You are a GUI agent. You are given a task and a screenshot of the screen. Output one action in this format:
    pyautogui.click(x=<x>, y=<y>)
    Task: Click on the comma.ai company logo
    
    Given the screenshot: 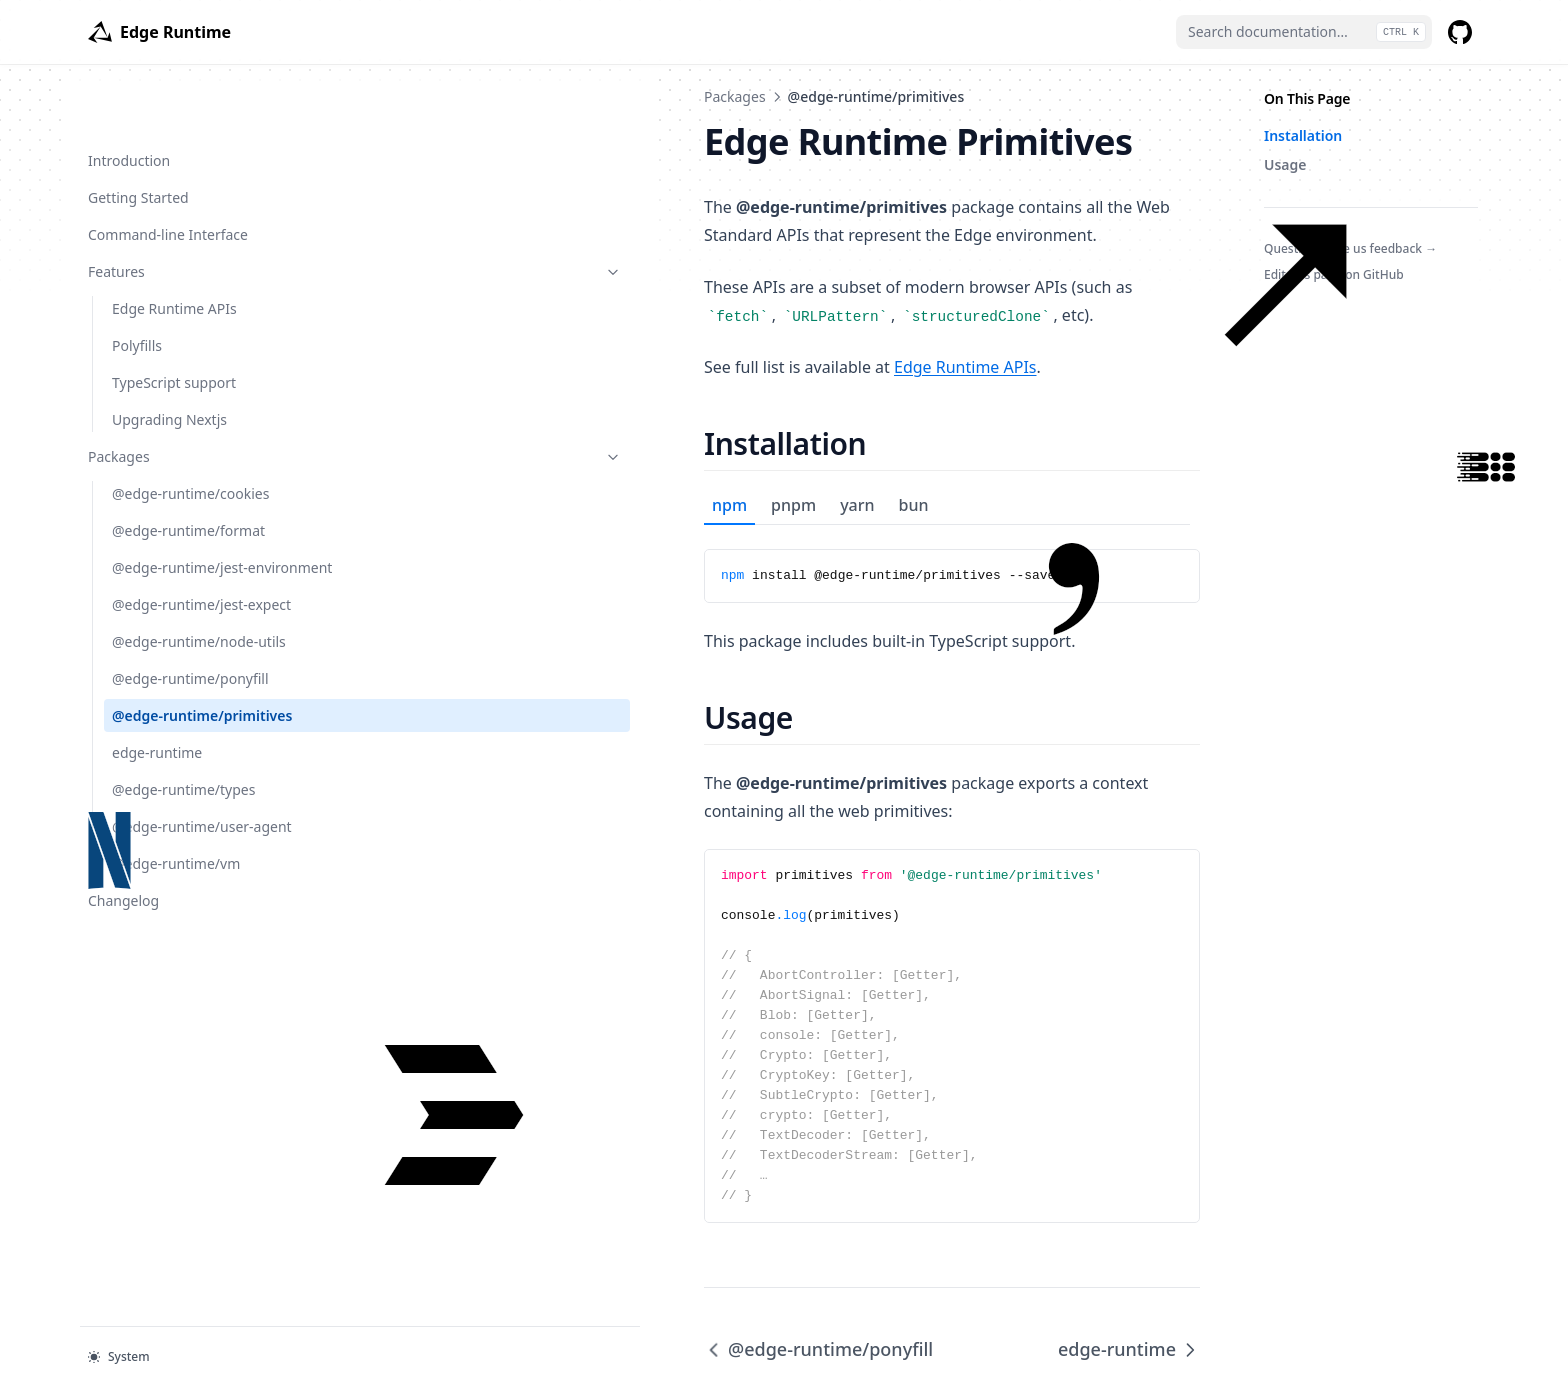 What is the action you would take?
    pyautogui.click(x=1074, y=589)
    